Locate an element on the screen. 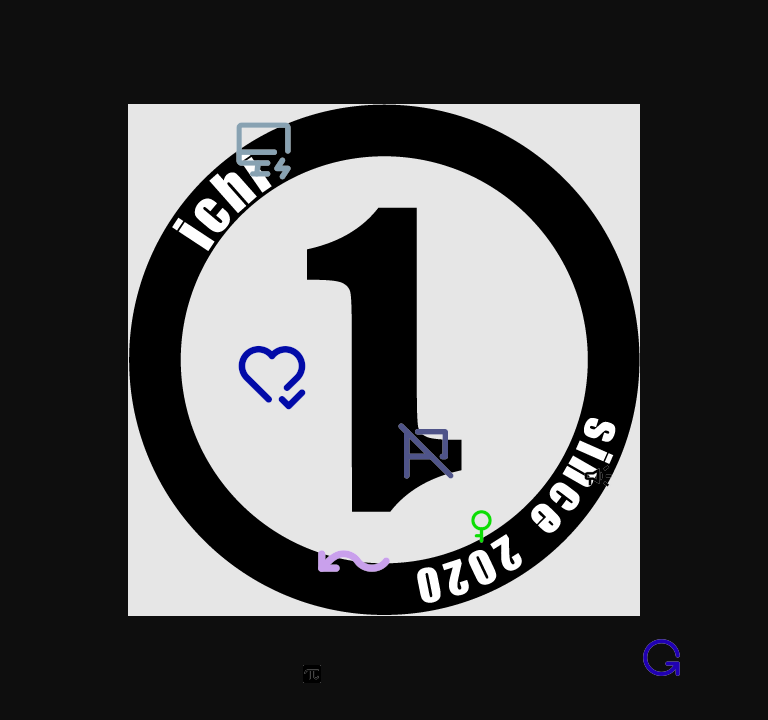 The width and height of the screenshot is (768, 720). item added to favorites successfully is located at coordinates (272, 376).